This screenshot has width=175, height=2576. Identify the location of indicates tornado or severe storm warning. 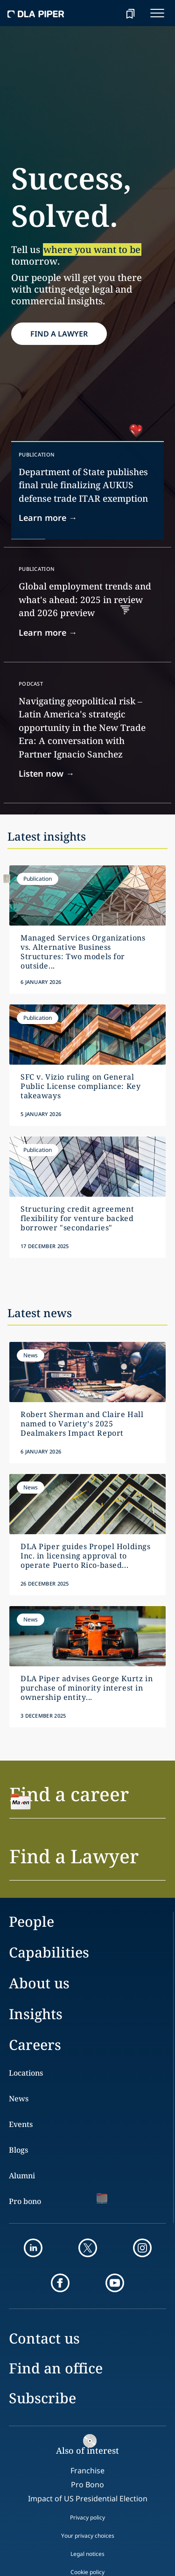
(125, 610).